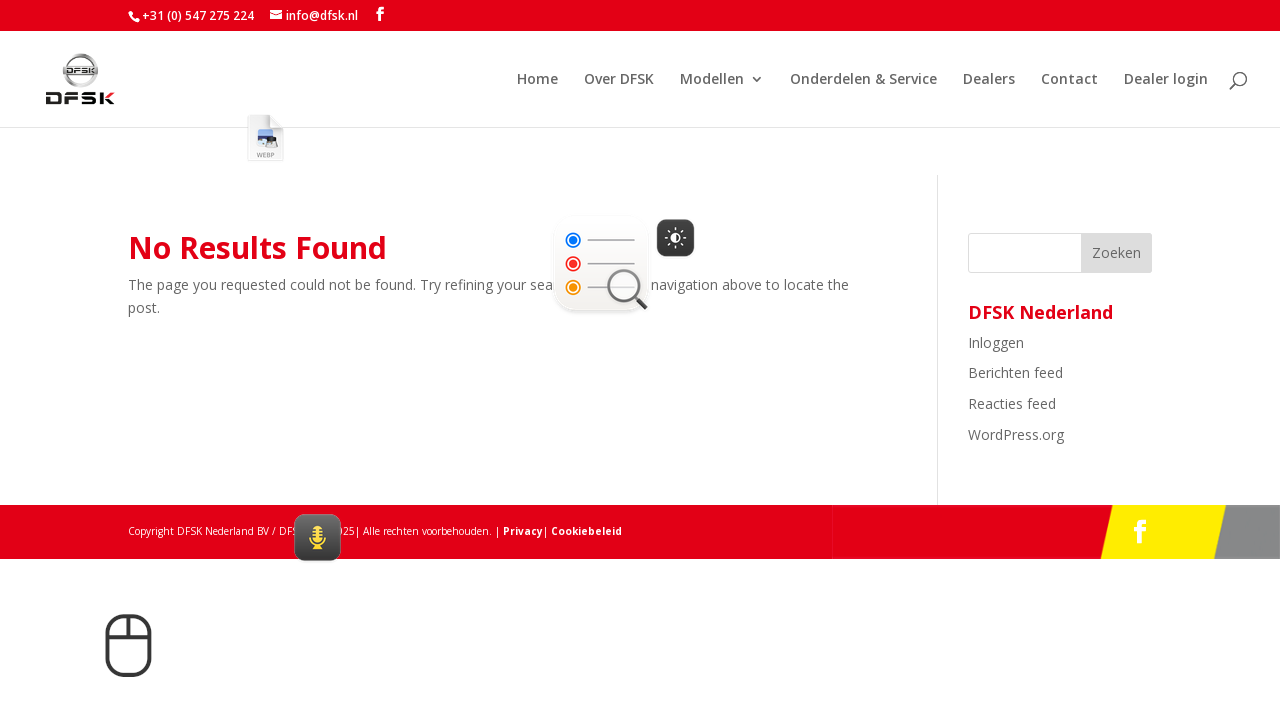 The height and width of the screenshot is (720, 1280). What do you see at coordinates (317, 537) in the screenshot?
I see `open amarok podcast app` at bounding box center [317, 537].